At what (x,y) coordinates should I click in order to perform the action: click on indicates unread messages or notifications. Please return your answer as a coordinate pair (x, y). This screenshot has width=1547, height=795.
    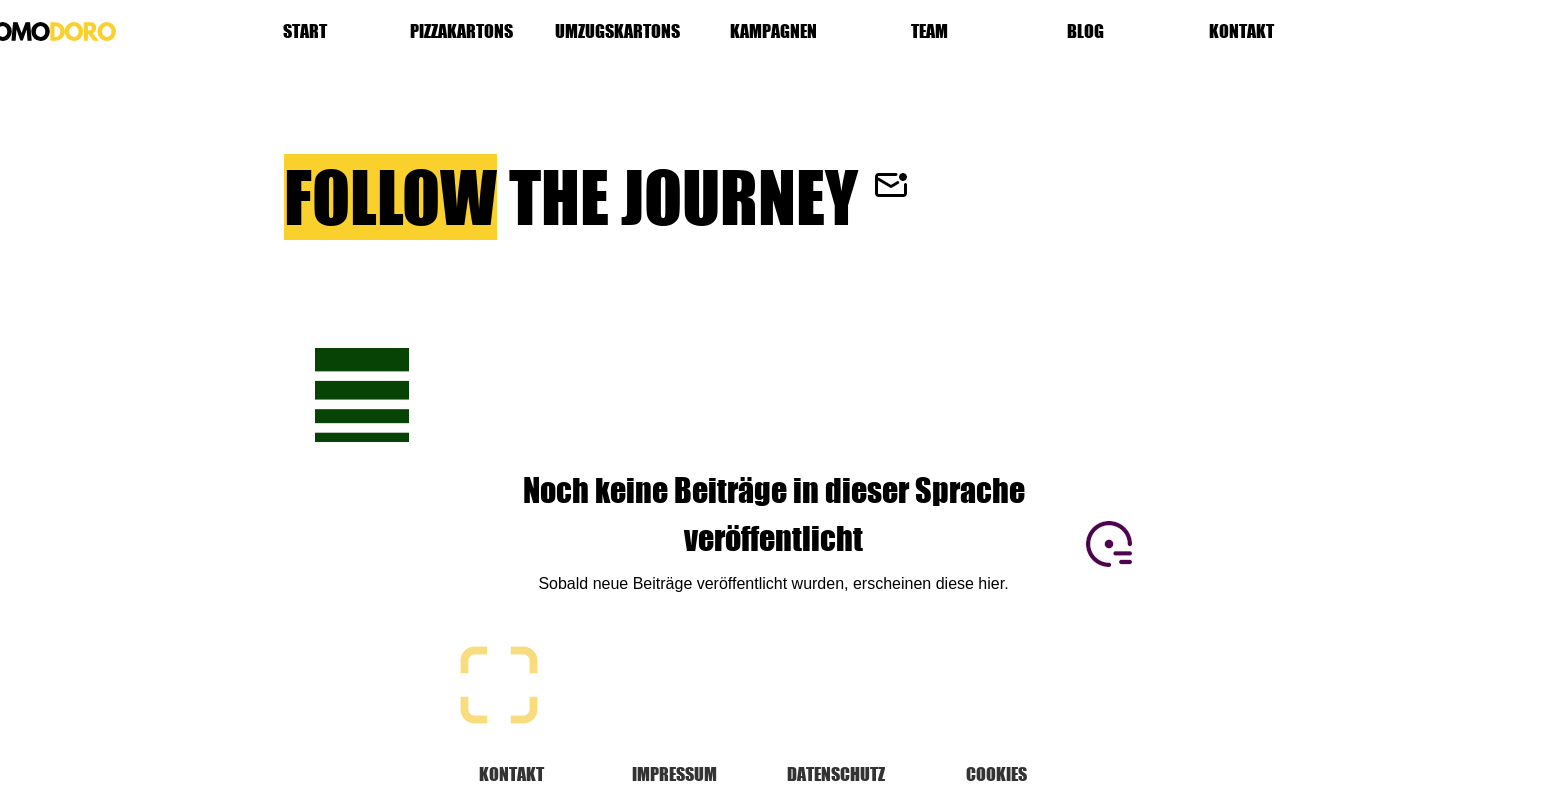
    Looking at the image, I should click on (891, 185).